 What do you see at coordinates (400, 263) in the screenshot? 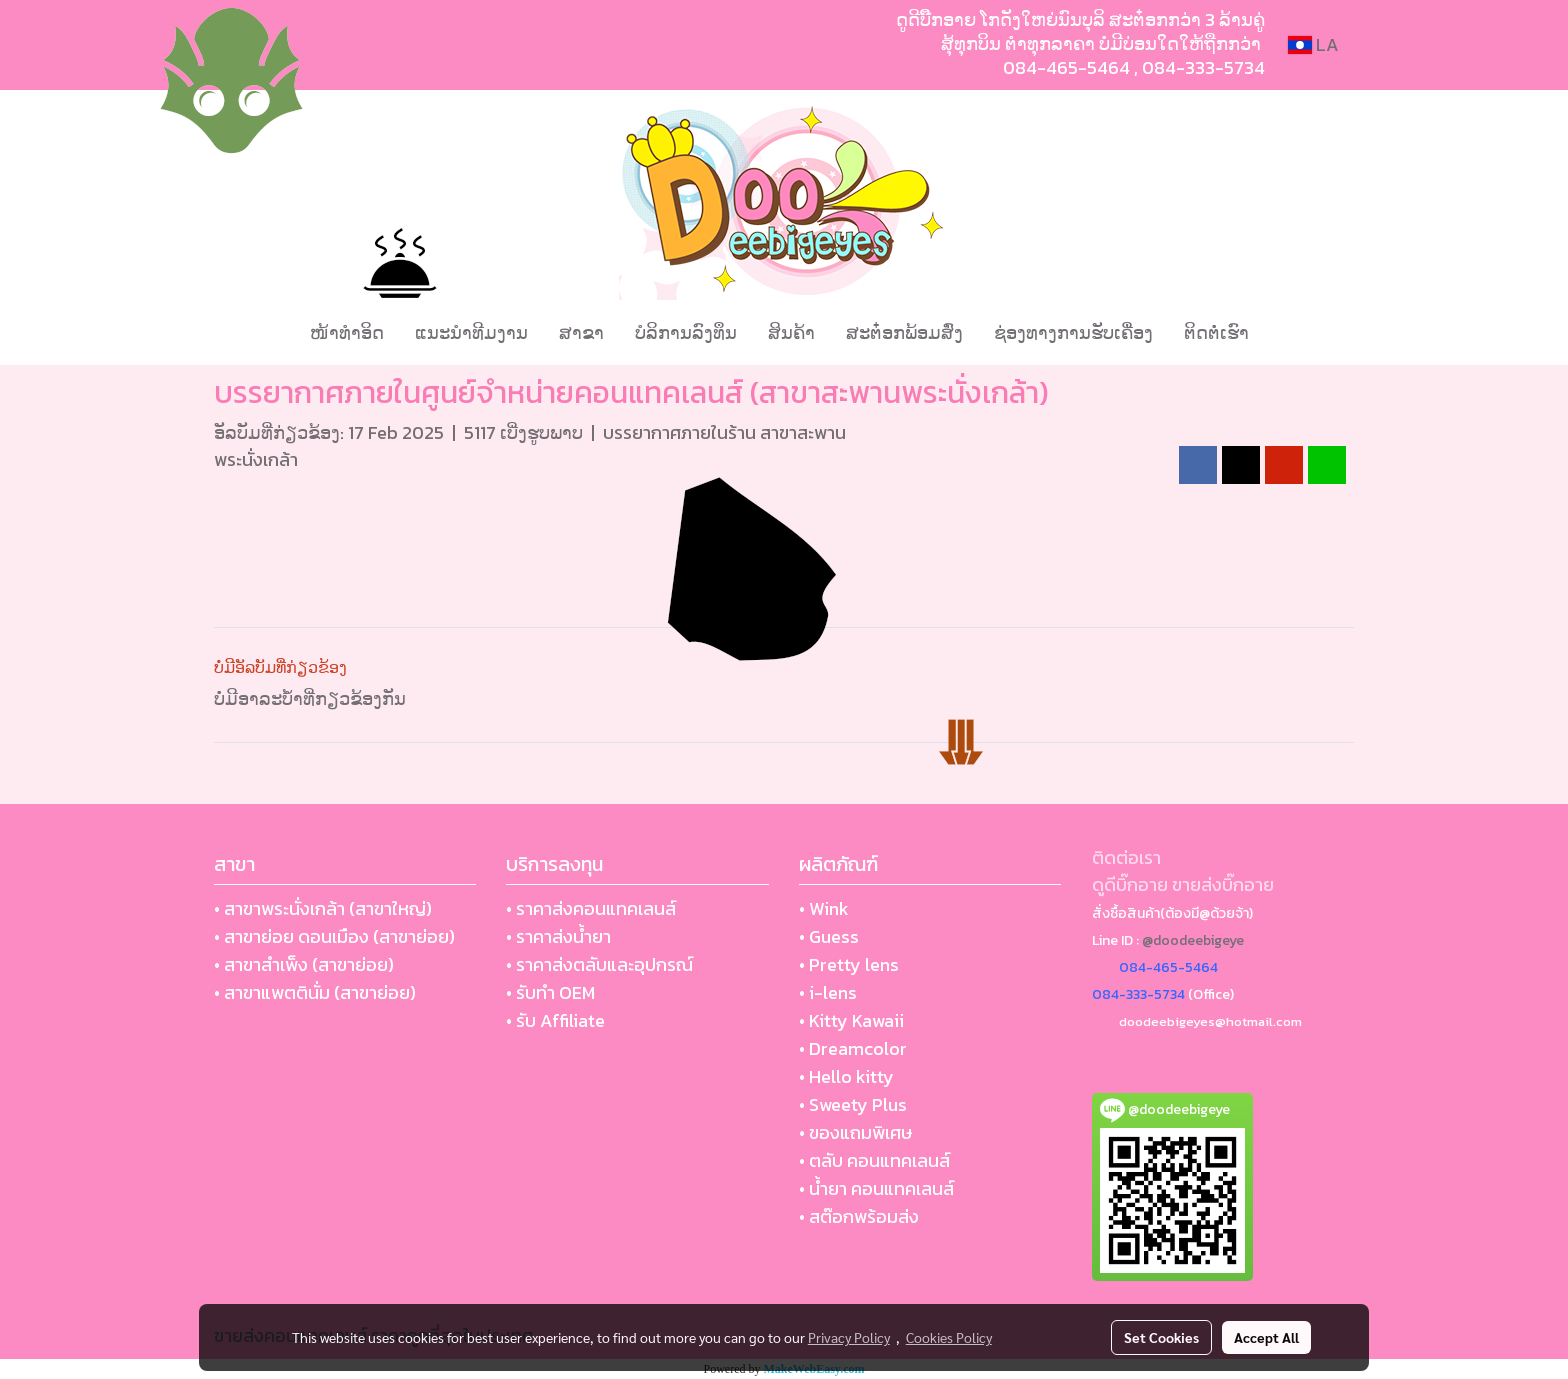
I see `view nearby restaurants or dining options` at bounding box center [400, 263].